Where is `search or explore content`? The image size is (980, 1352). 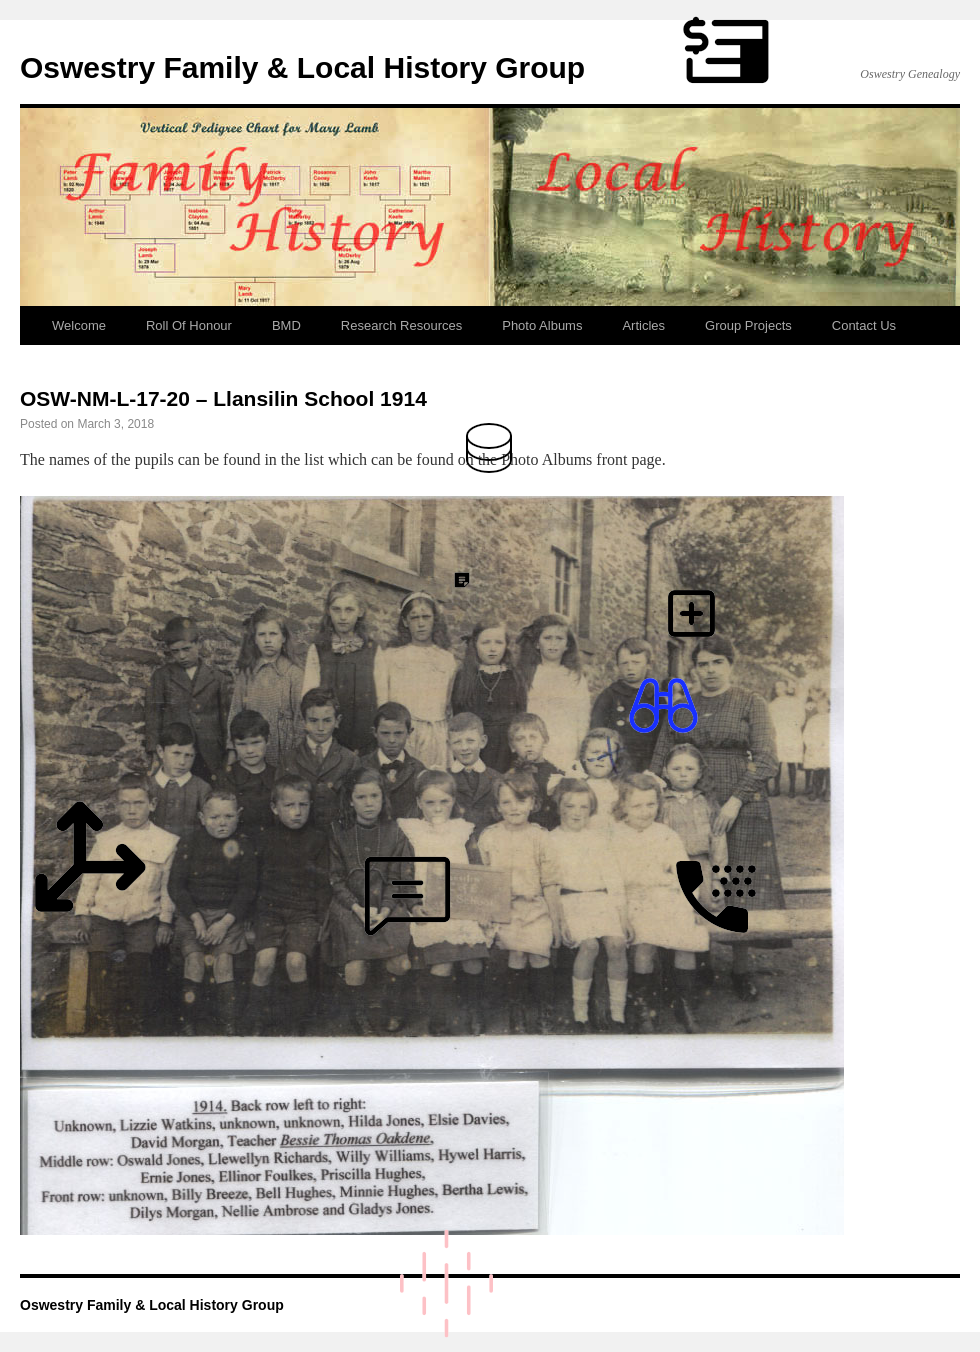
search or explore content is located at coordinates (663, 705).